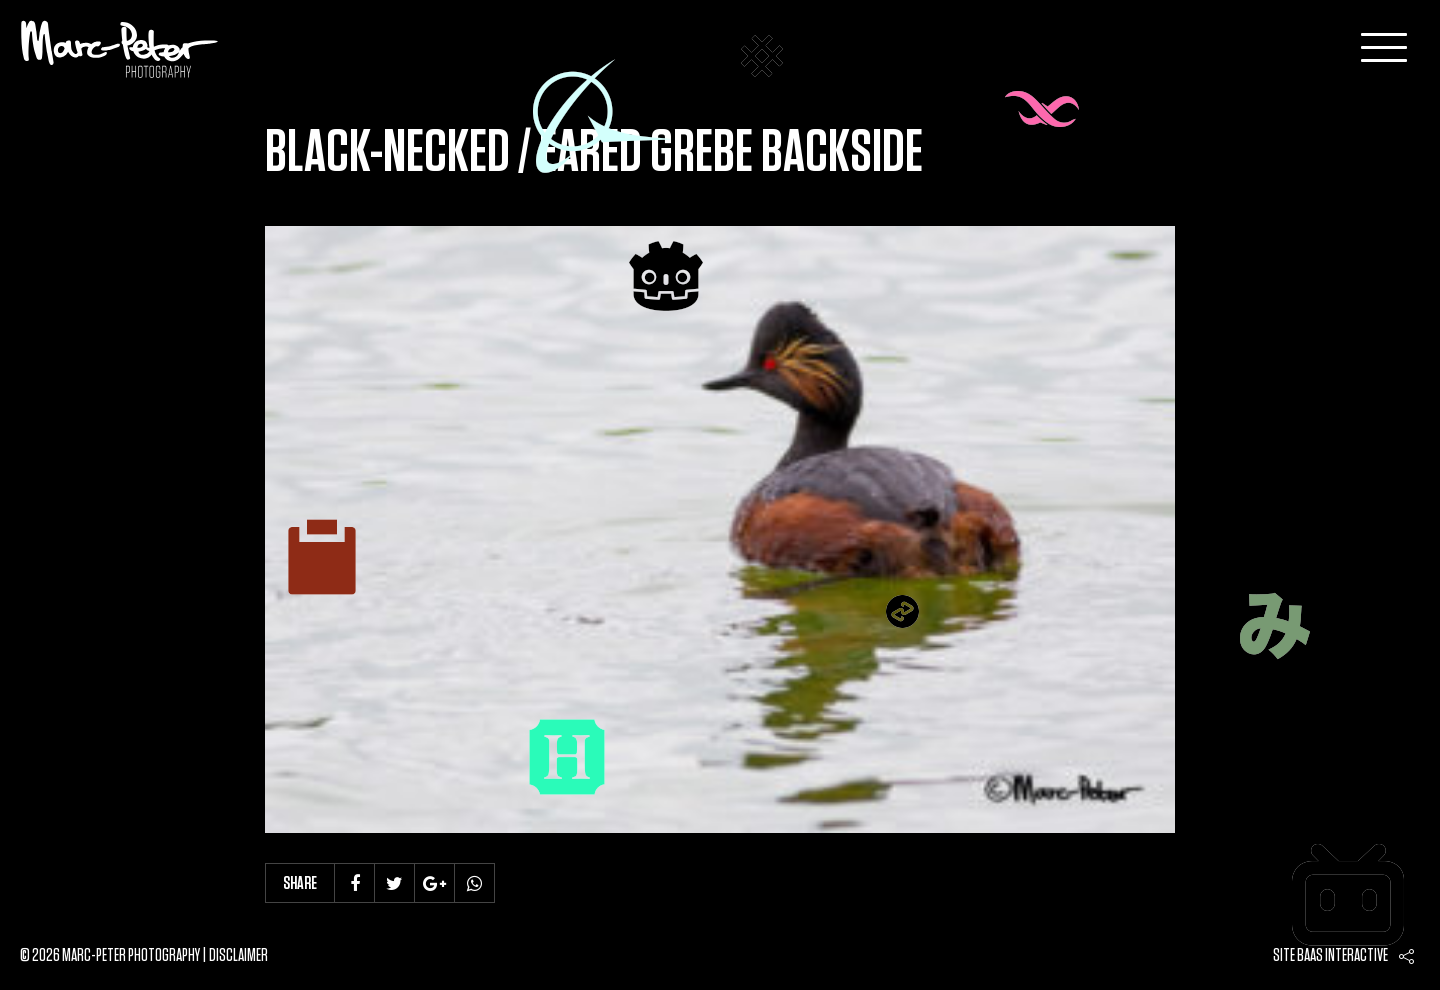 The width and height of the screenshot is (1440, 990). I want to click on open the Mihon manga reader app, so click(1275, 626).